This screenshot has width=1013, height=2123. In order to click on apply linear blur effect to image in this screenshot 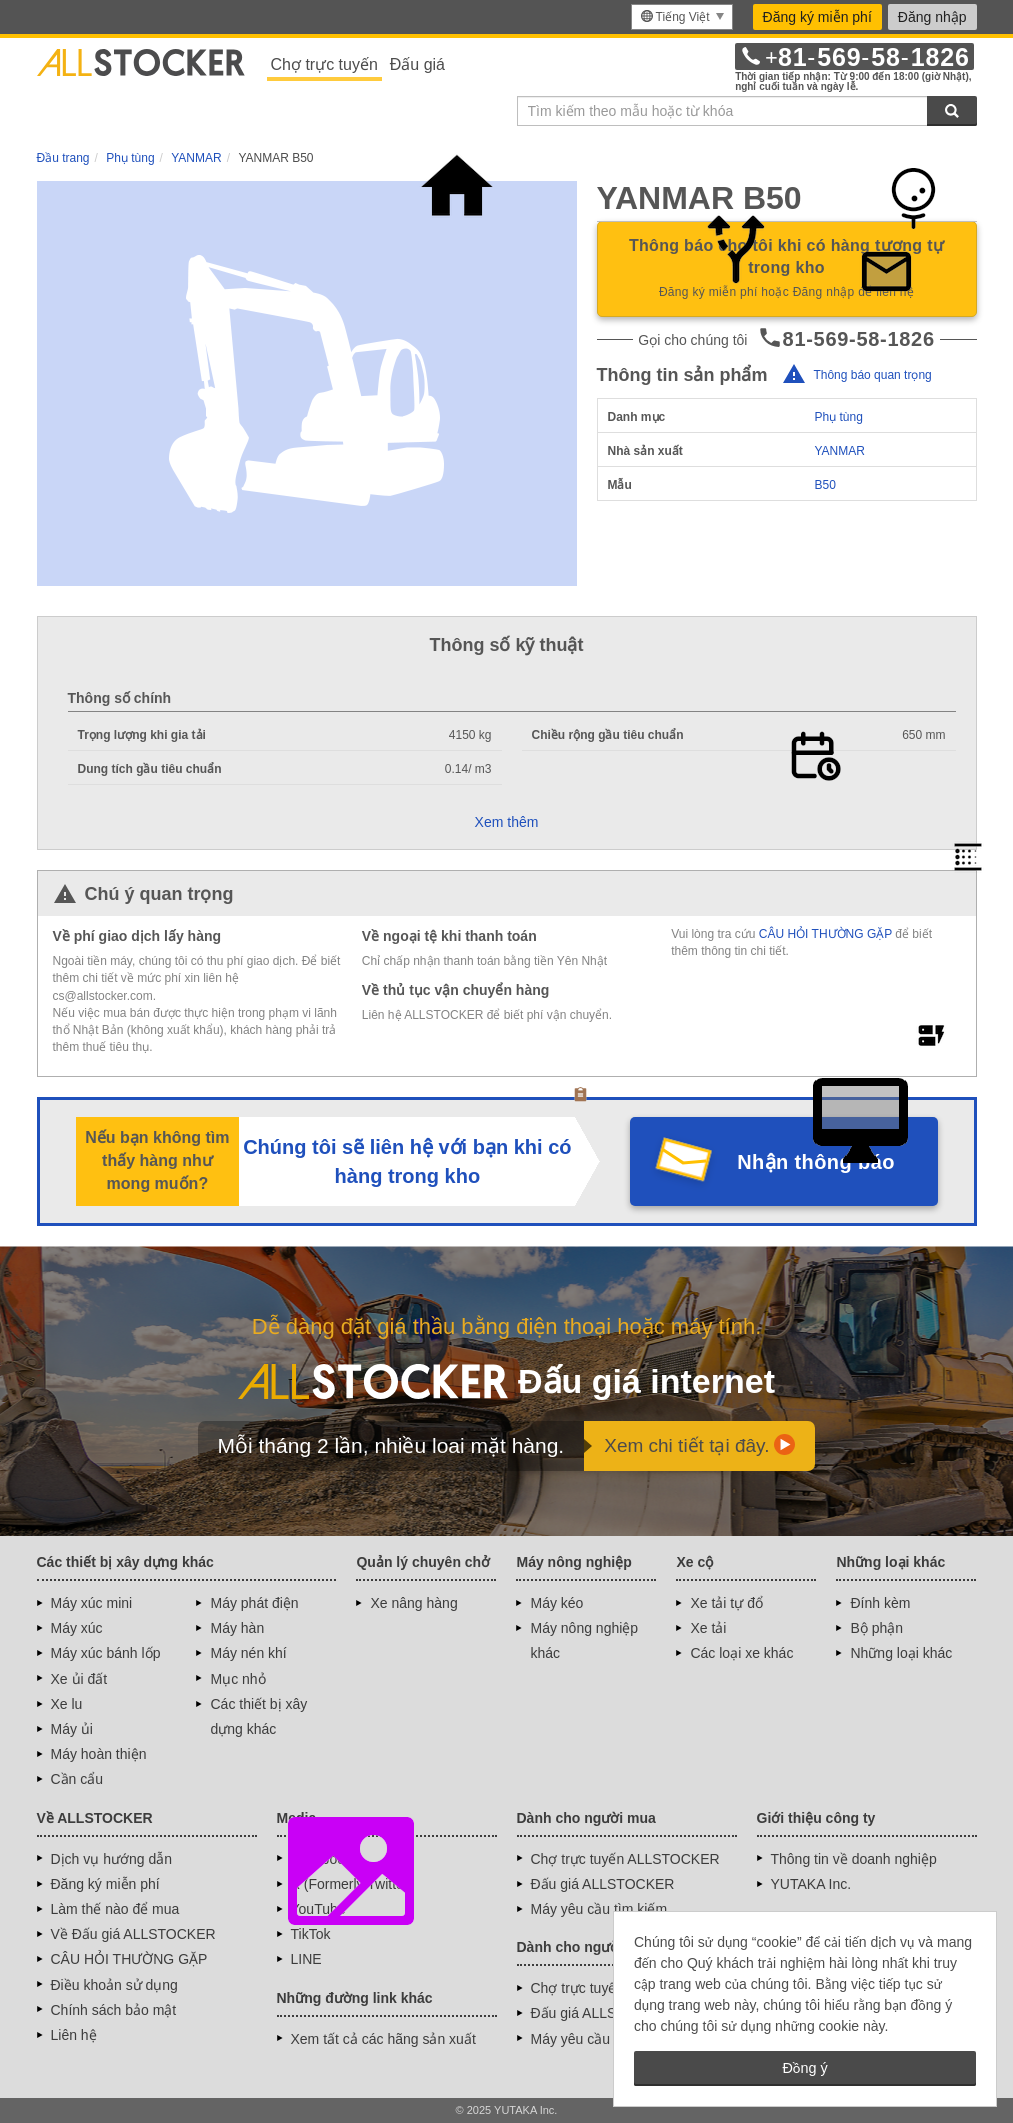, I will do `click(968, 857)`.